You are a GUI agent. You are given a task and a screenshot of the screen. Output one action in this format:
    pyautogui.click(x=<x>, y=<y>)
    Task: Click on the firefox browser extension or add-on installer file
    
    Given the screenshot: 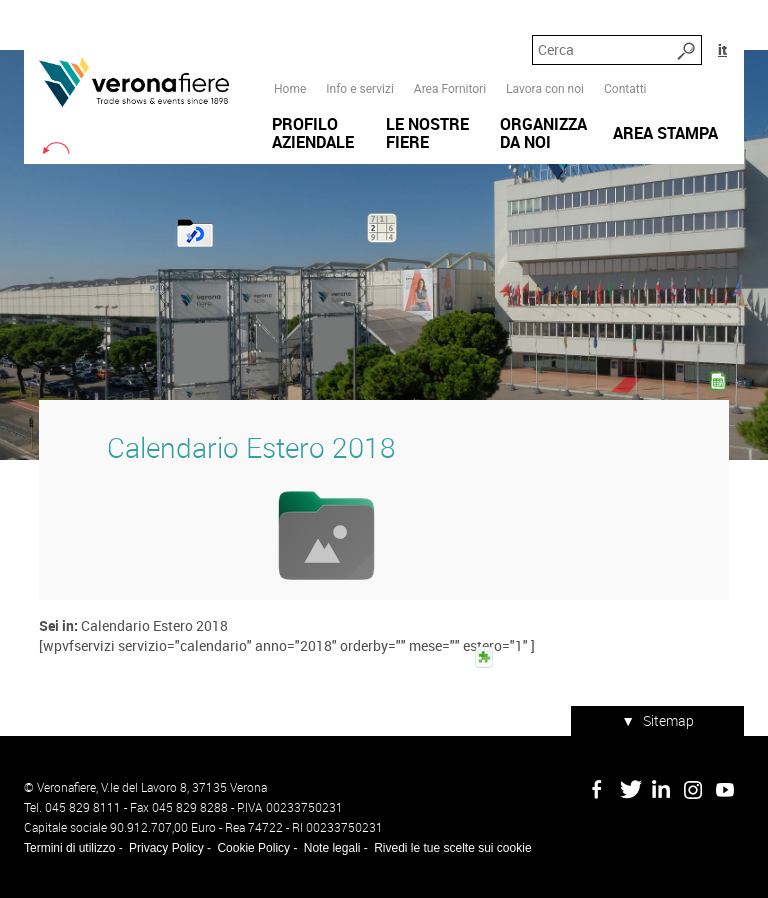 What is the action you would take?
    pyautogui.click(x=484, y=657)
    